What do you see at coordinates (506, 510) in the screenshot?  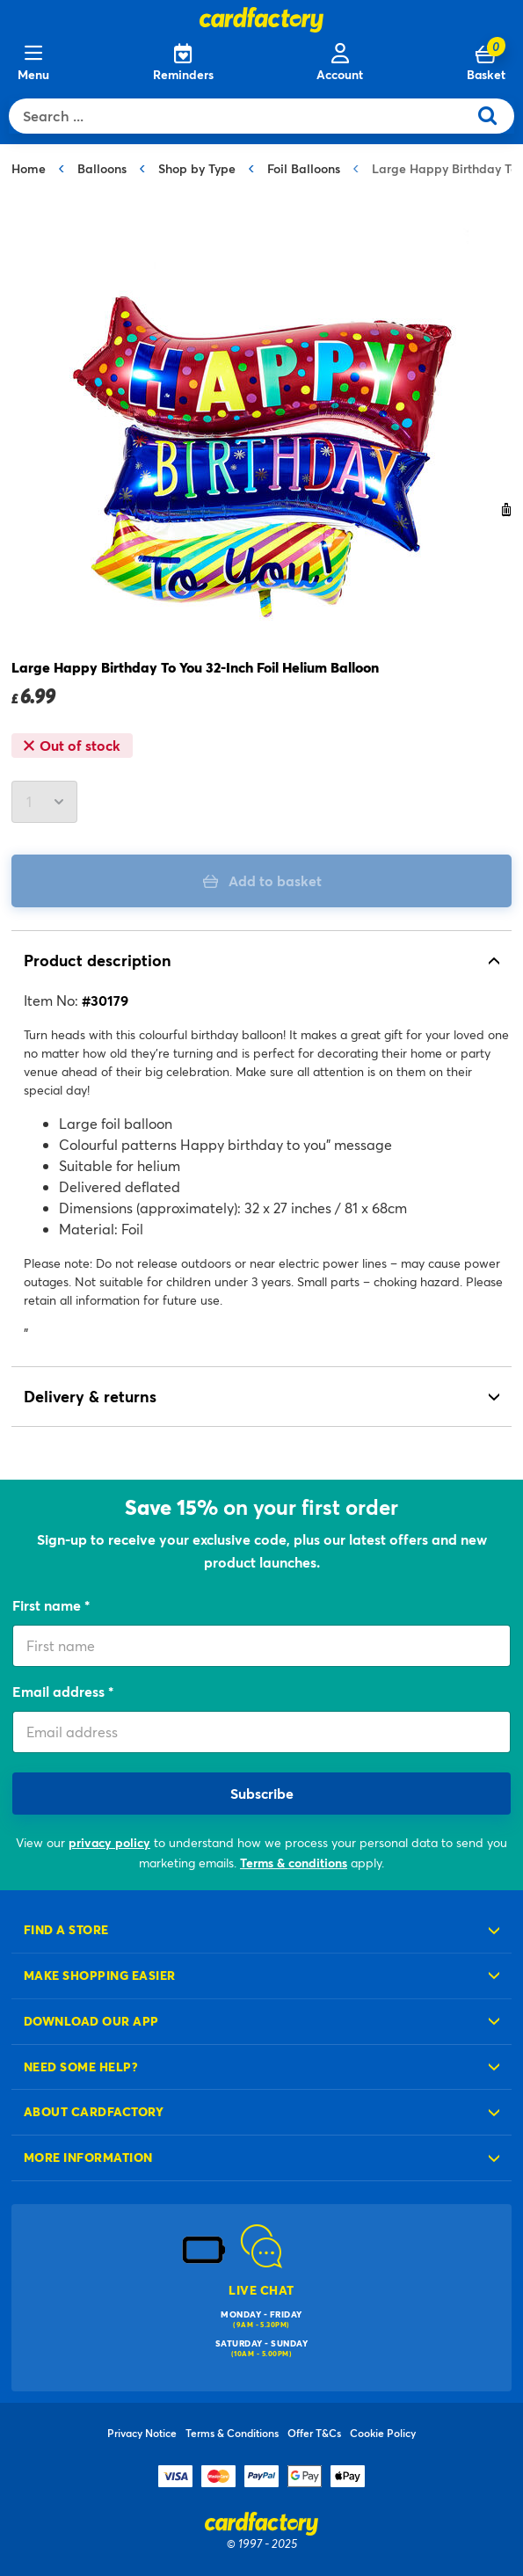 I see `access travel or trip planning features` at bounding box center [506, 510].